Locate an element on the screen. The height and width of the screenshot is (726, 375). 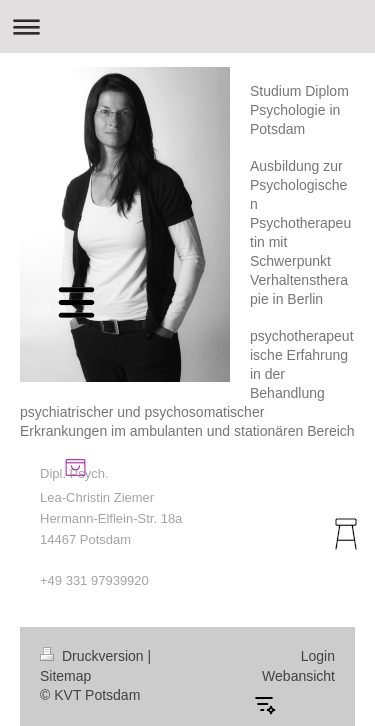
apply AI-powered smart filters is located at coordinates (264, 704).